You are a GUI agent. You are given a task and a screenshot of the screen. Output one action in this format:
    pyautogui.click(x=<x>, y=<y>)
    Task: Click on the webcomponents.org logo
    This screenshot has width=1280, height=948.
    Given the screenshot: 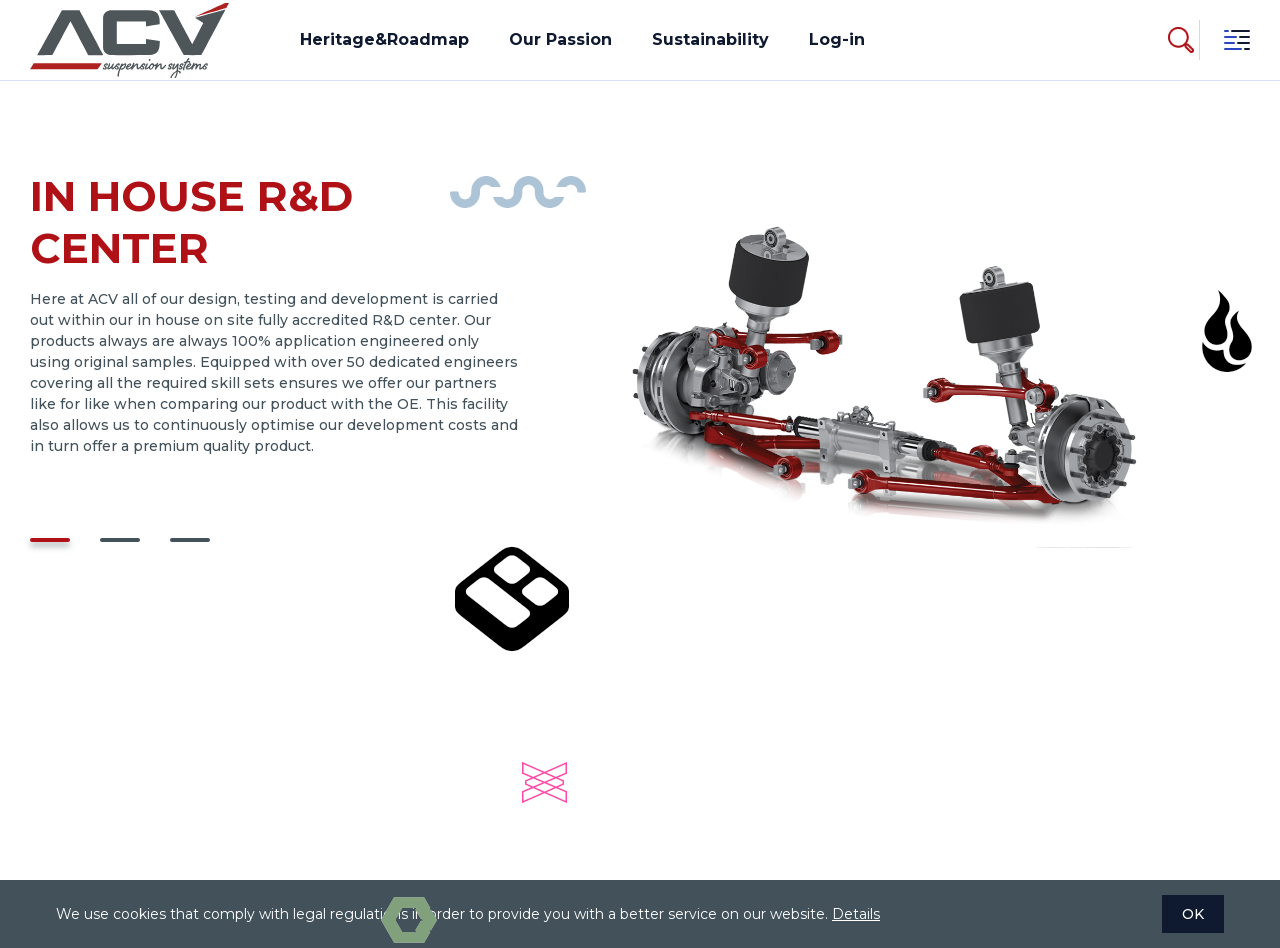 What is the action you would take?
    pyautogui.click(x=409, y=920)
    